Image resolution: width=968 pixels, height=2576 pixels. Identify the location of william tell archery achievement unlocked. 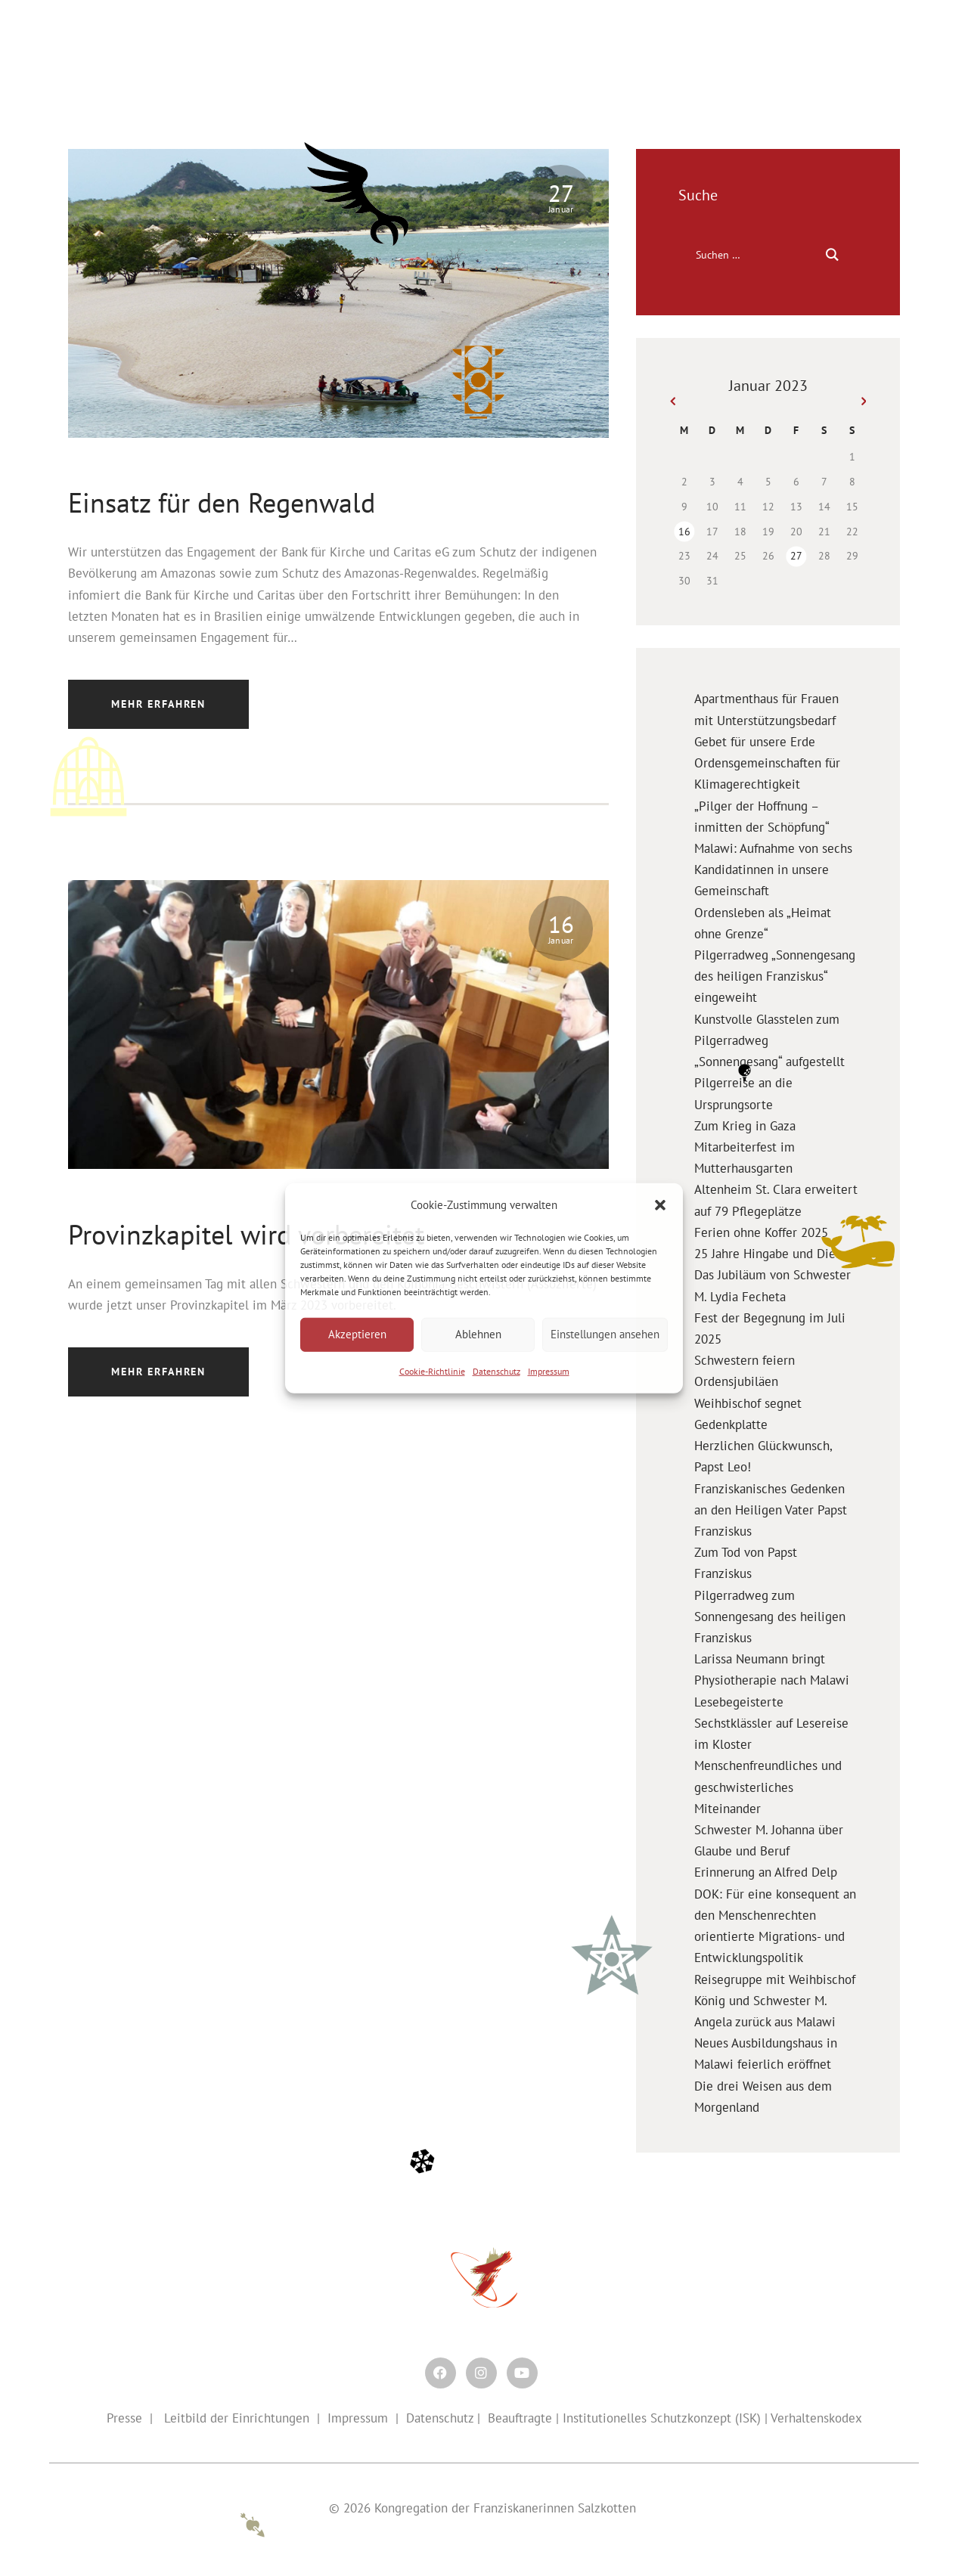
(252, 2525).